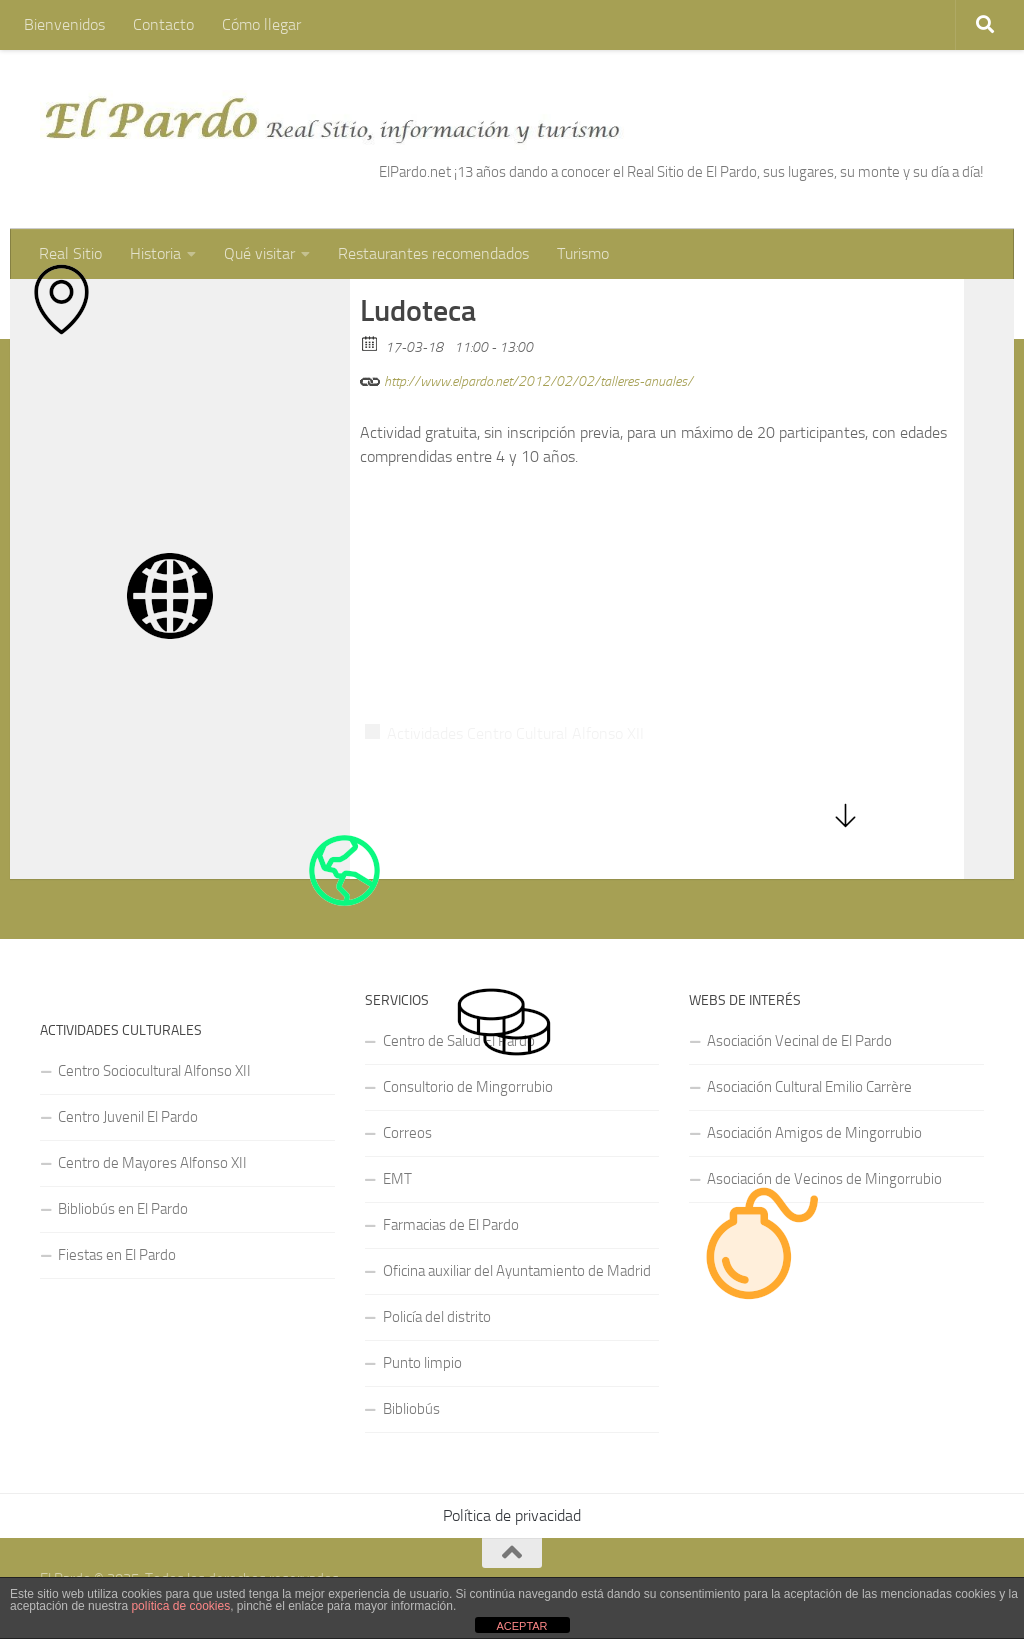 This screenshot has width=1024, height=1639. Describe the element at coordinates (61, 299) in the screenshot. I see `view location on map` at that location.